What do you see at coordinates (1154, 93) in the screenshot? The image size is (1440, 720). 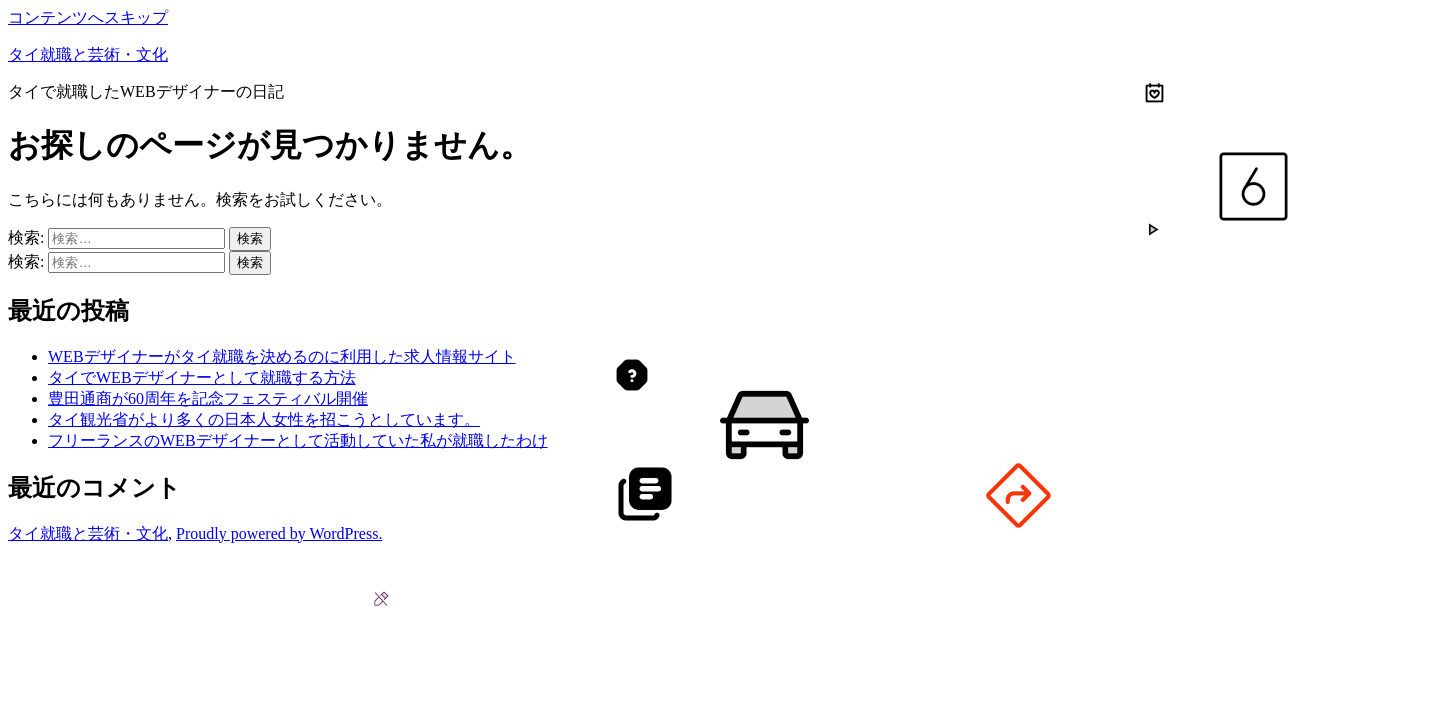 I see `view favorite or loved events` at bounding box center [1154, 93].